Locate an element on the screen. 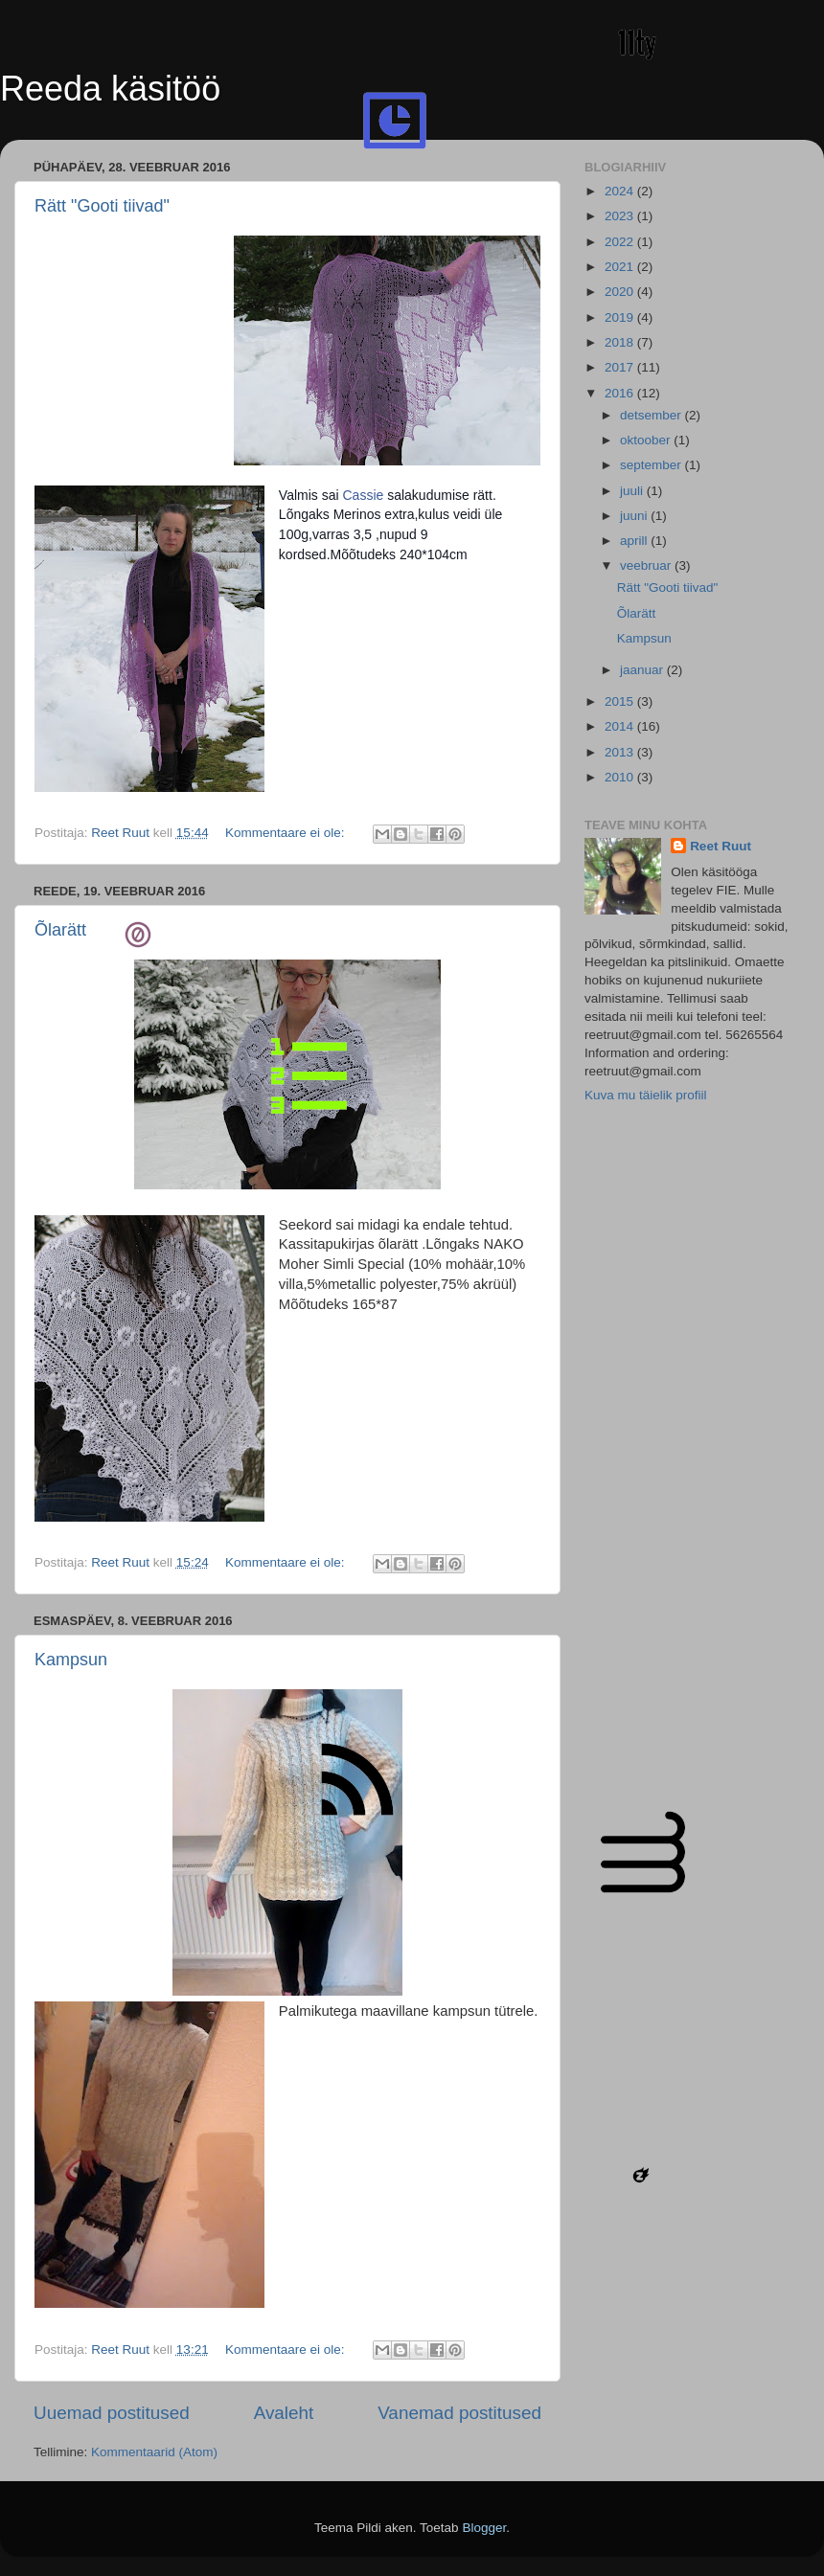  11ty (Eleventy) static site generator logo is located at coordinates (637, 42).